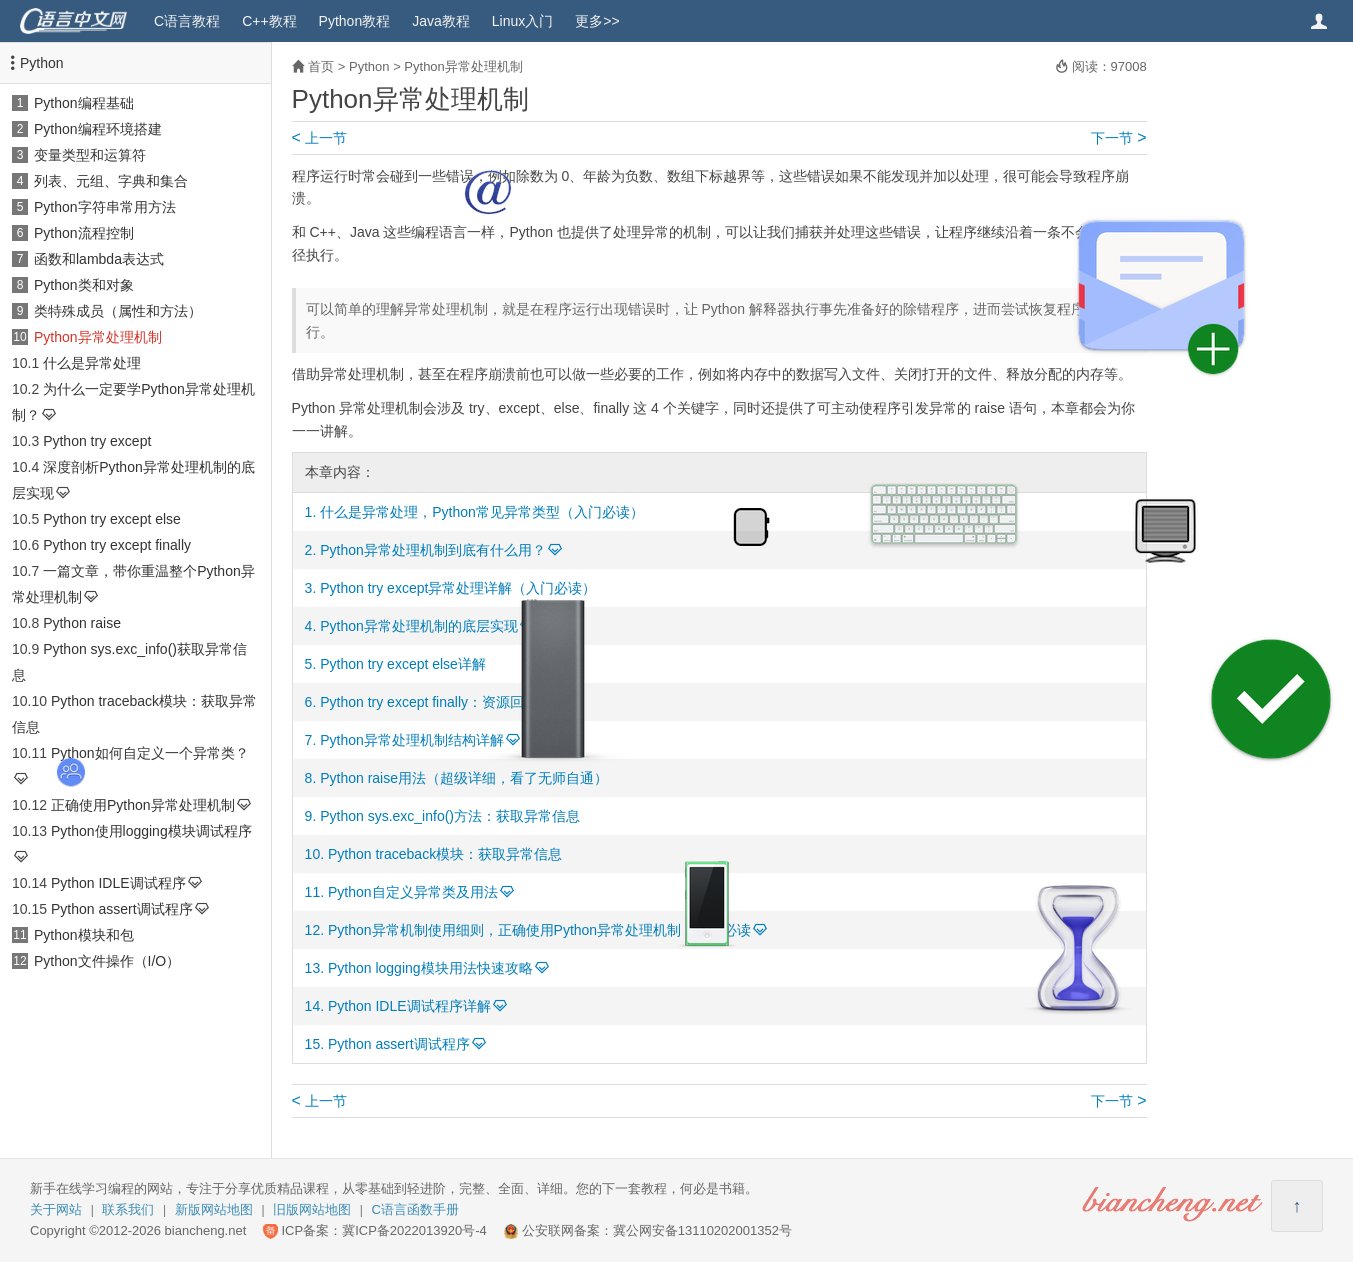  I want to click on confirm or accept a calculation, so click(1271, 699).